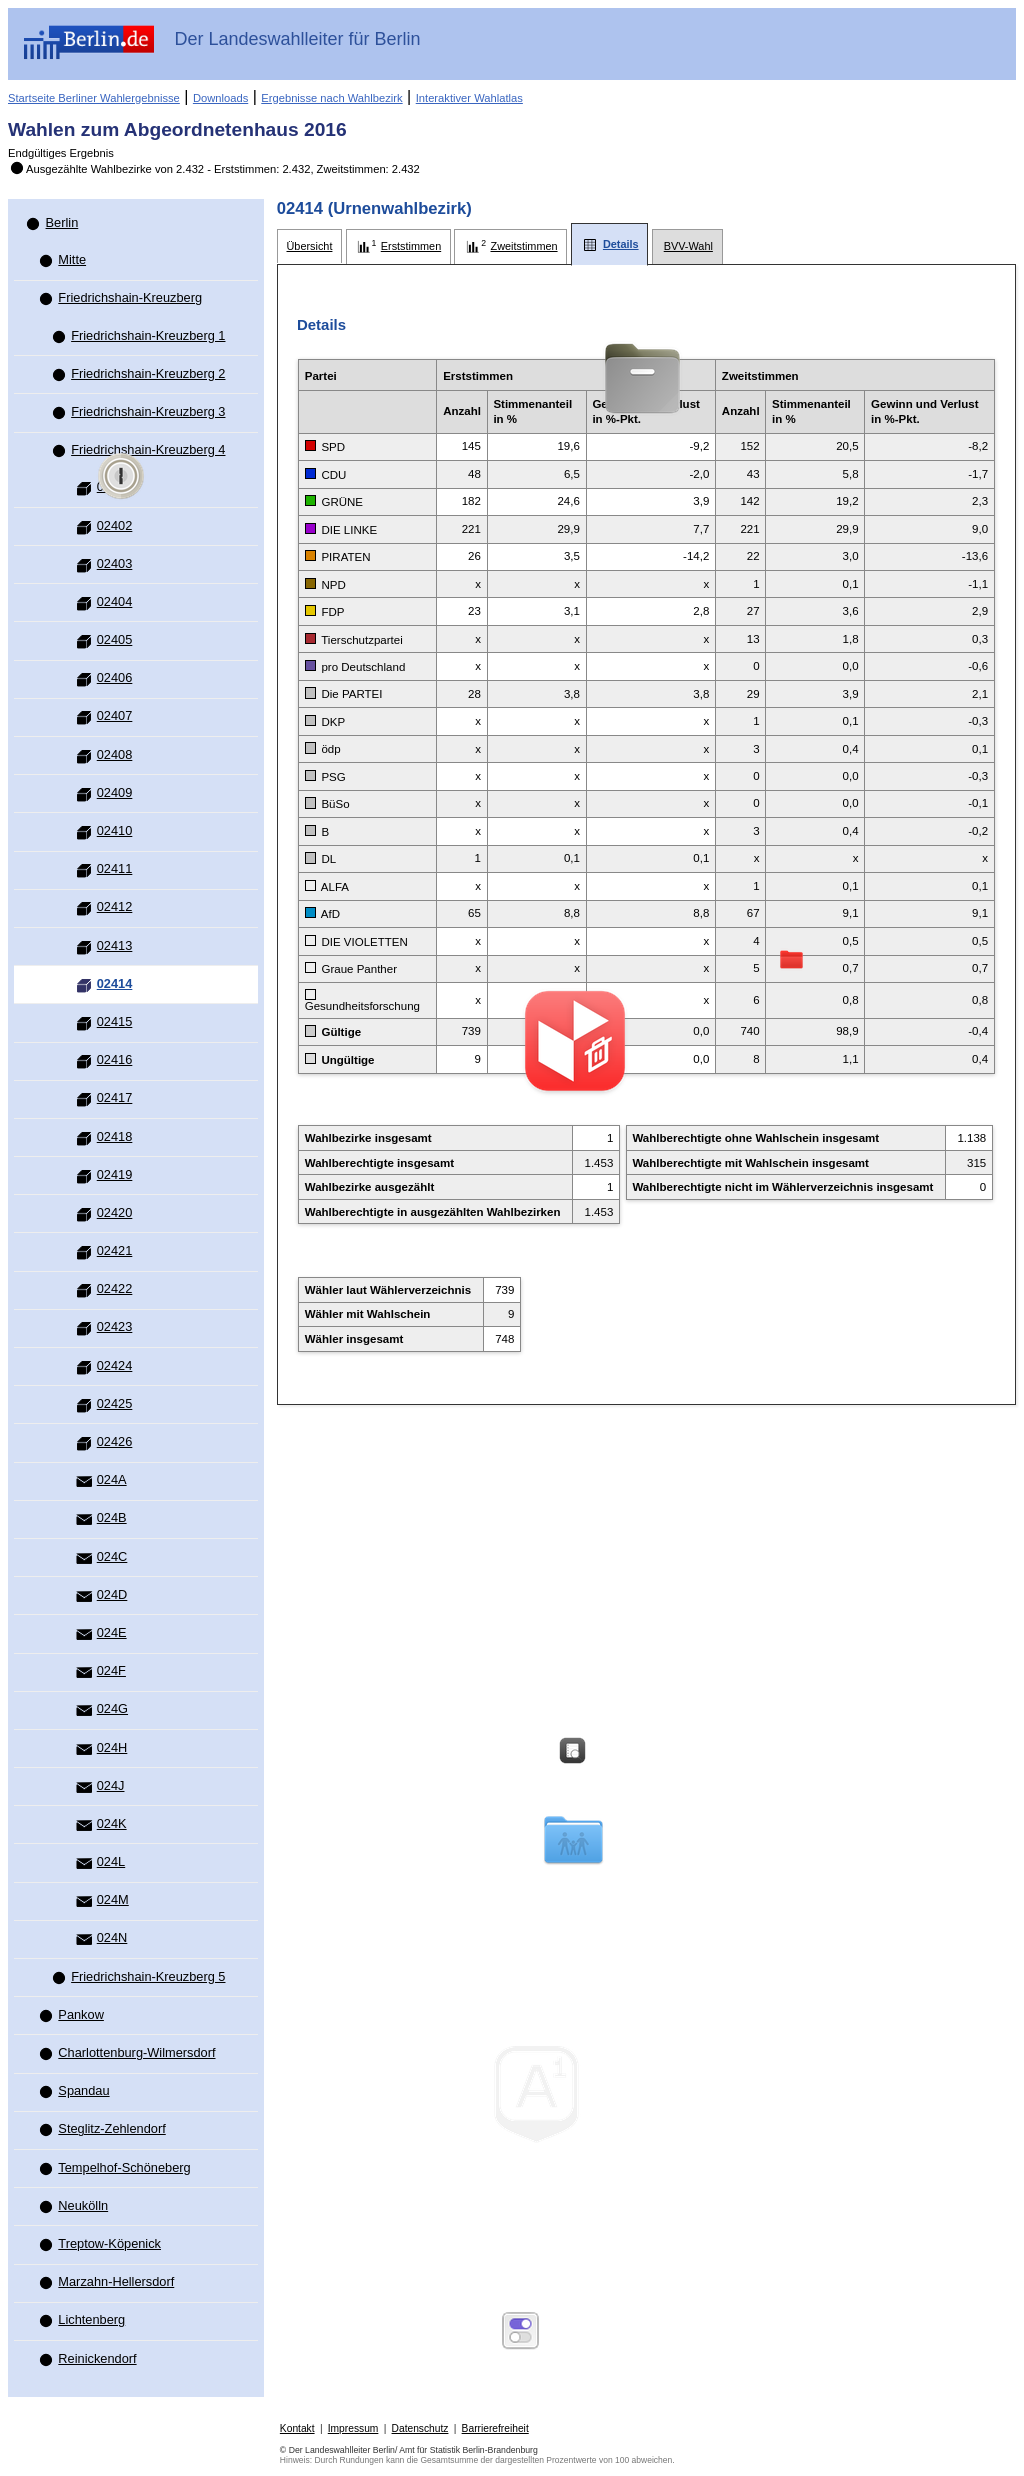  I want to click on open passwords and keys manager, so click(121, 476).